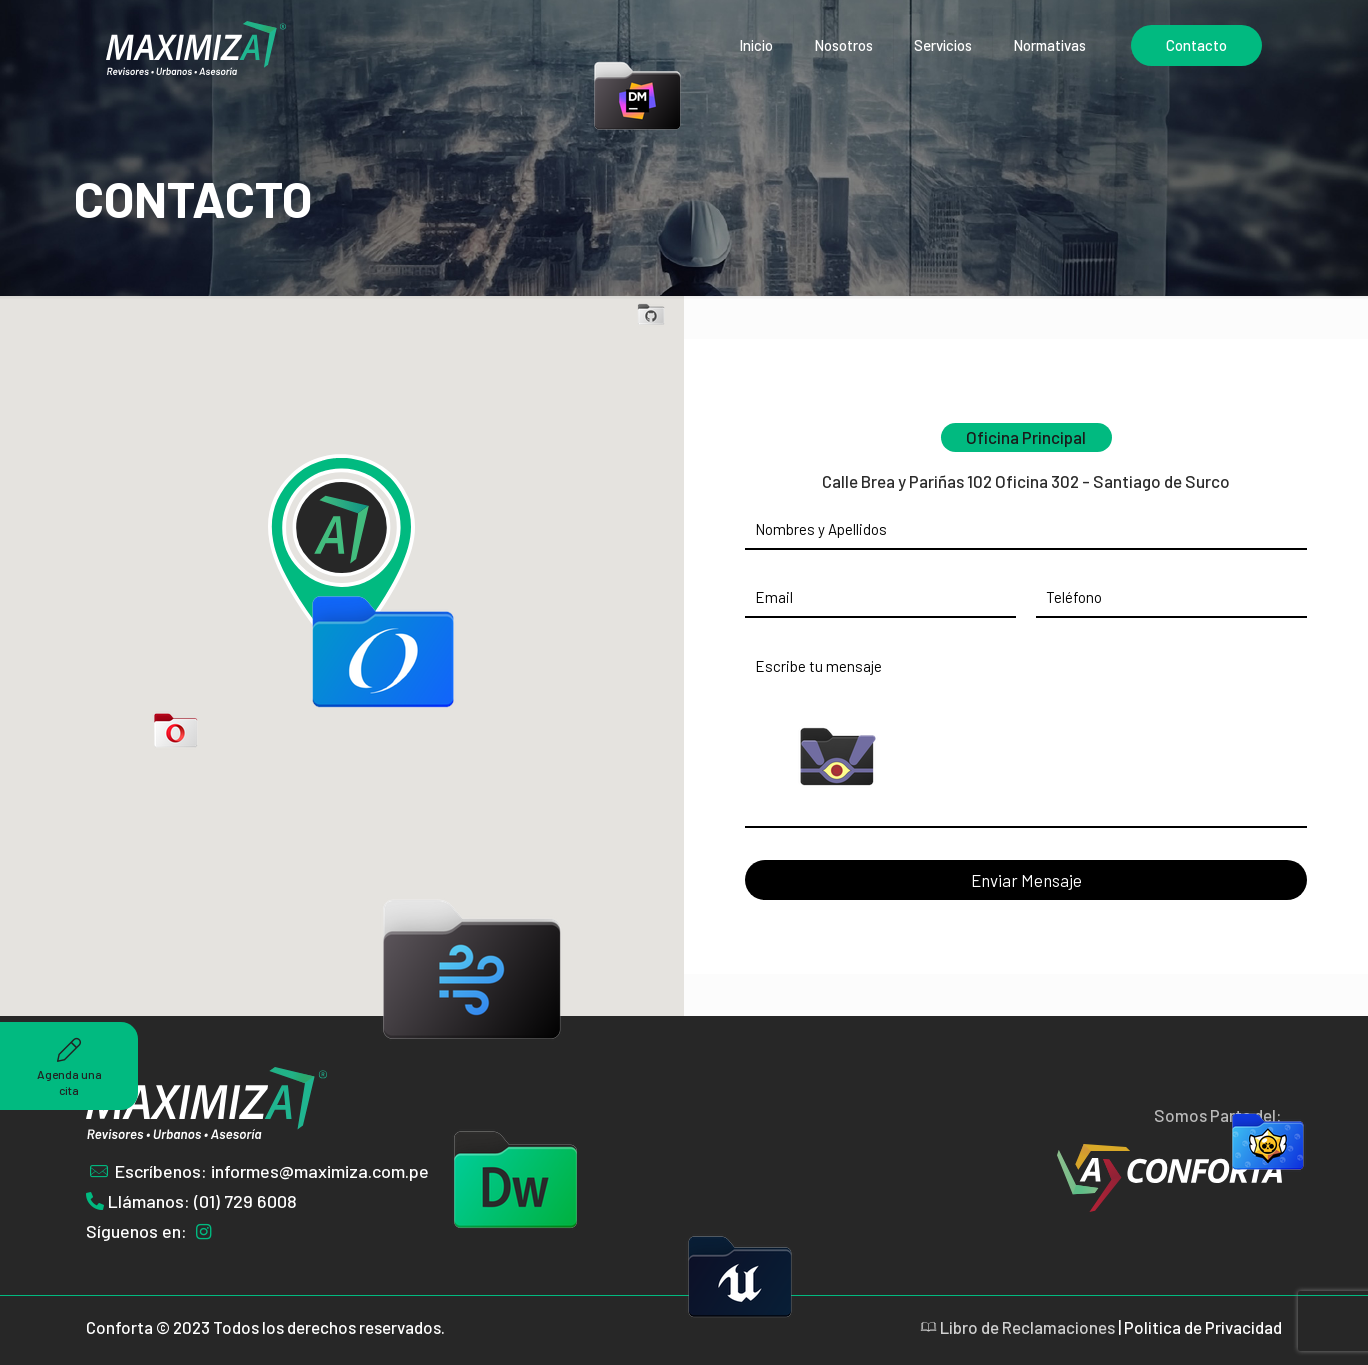 The height and width of the screenshot is (1365, 1368). I want to click on open windicss project folder, so click(471, 974).